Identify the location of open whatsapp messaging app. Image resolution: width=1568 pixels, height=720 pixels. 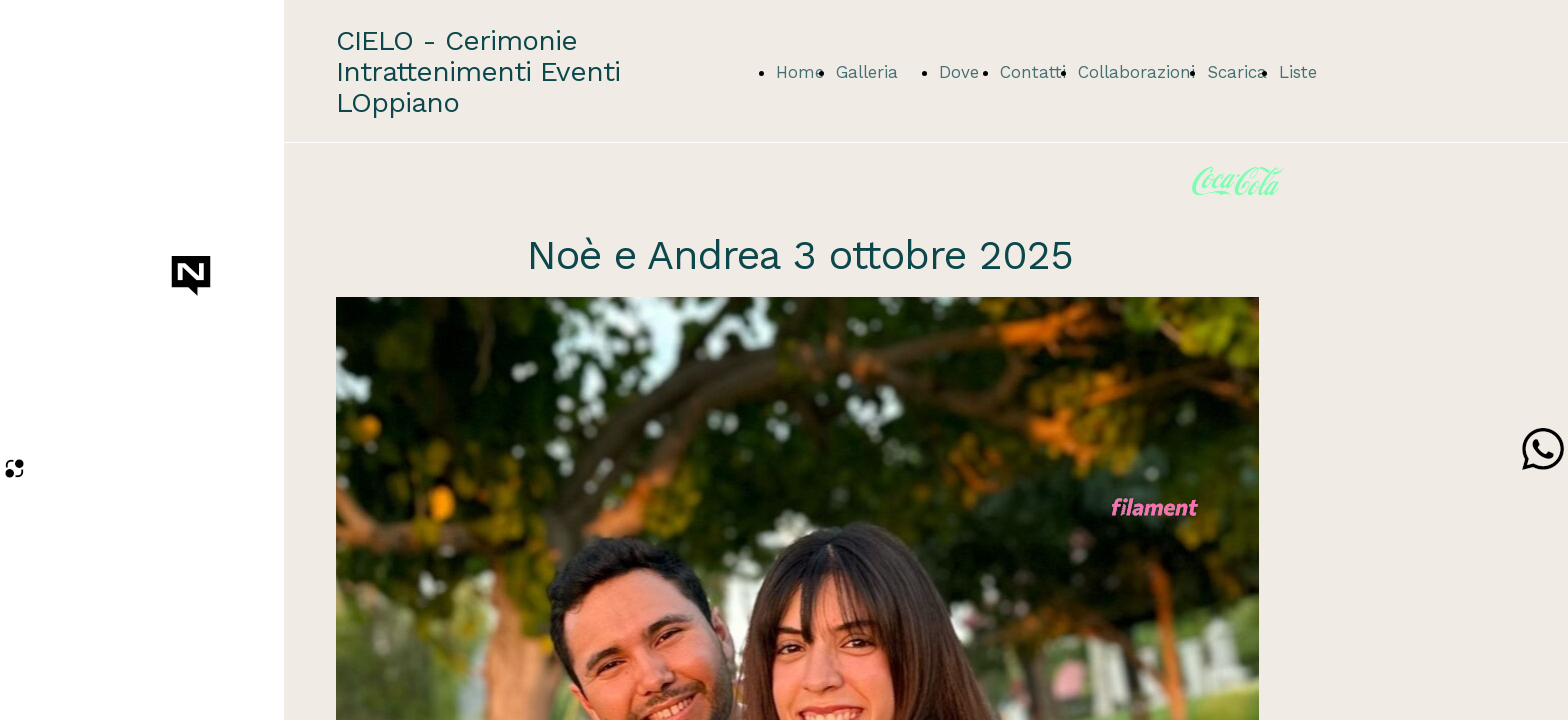
(1543, 449).